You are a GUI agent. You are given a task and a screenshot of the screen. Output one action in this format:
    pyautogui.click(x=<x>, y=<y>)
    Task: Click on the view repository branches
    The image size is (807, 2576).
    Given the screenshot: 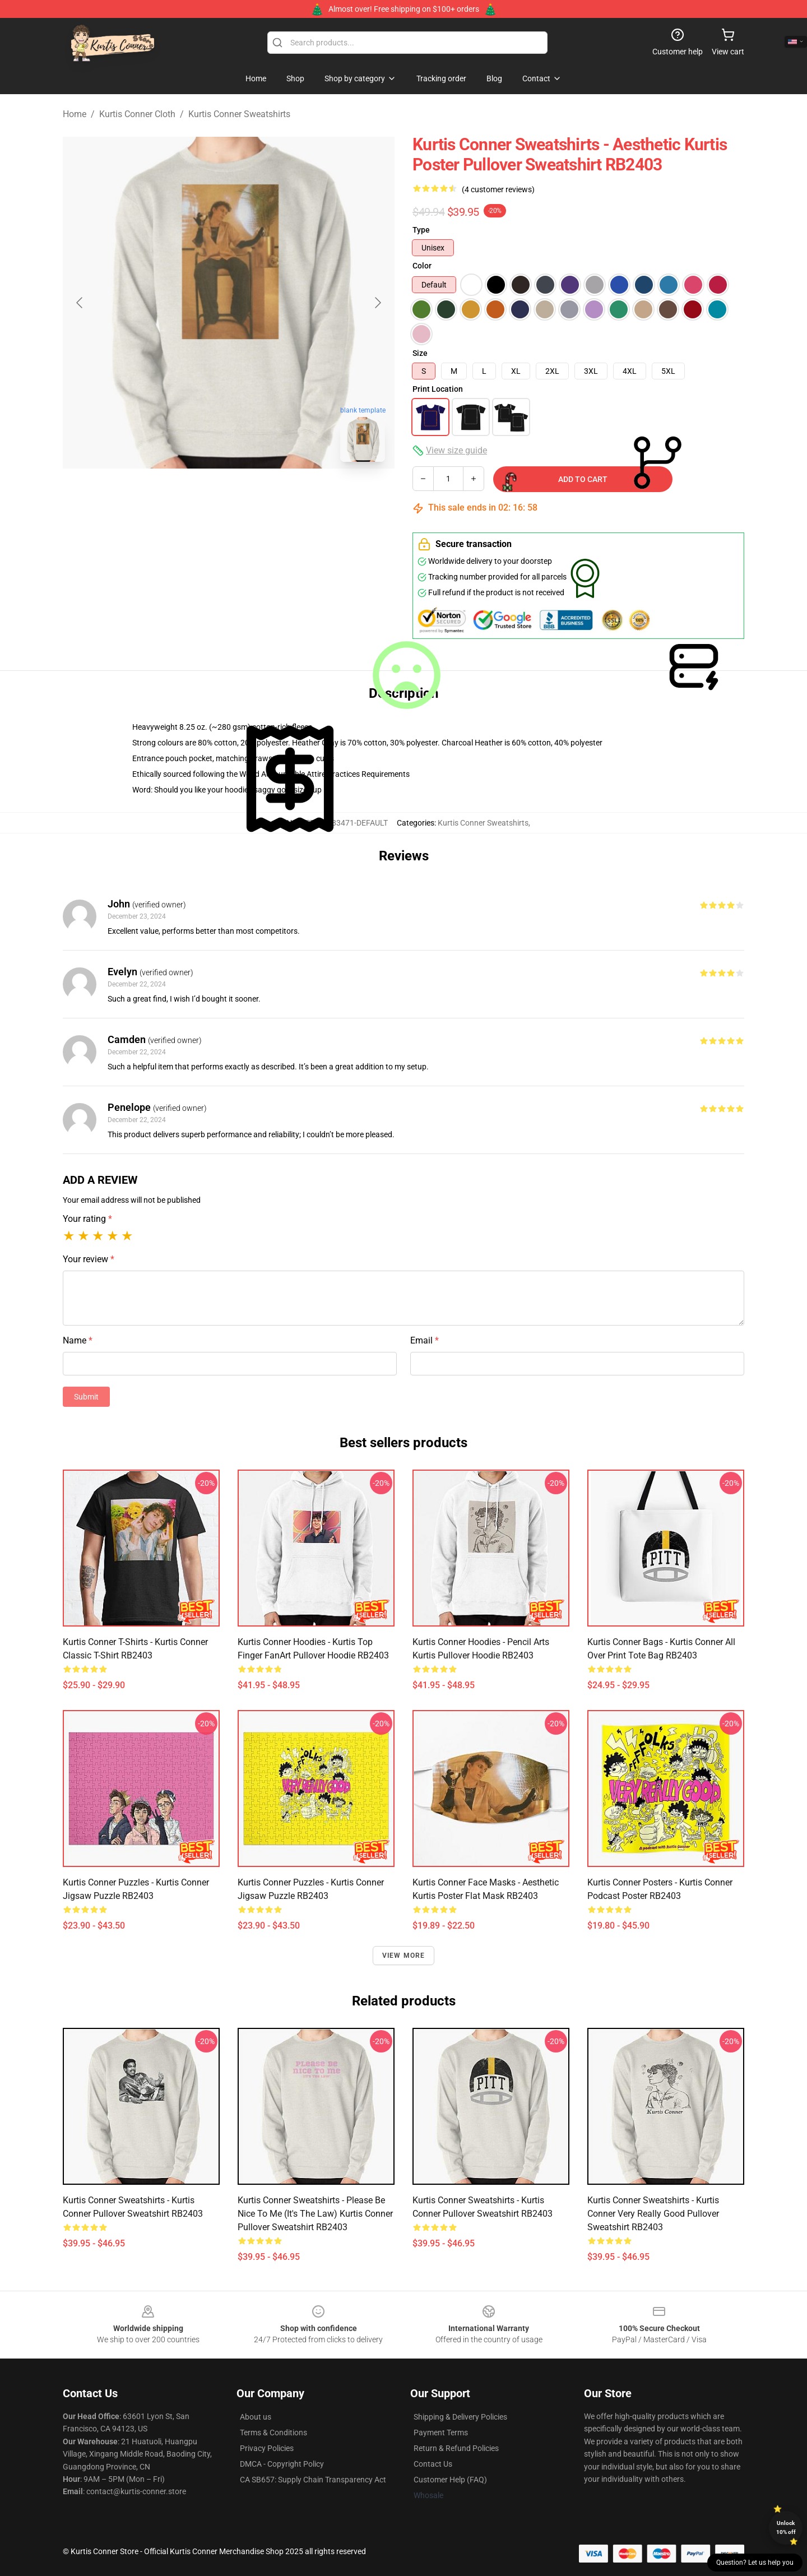 What is the action you would take?
    pyautogui.click(x=657, y=462)
    